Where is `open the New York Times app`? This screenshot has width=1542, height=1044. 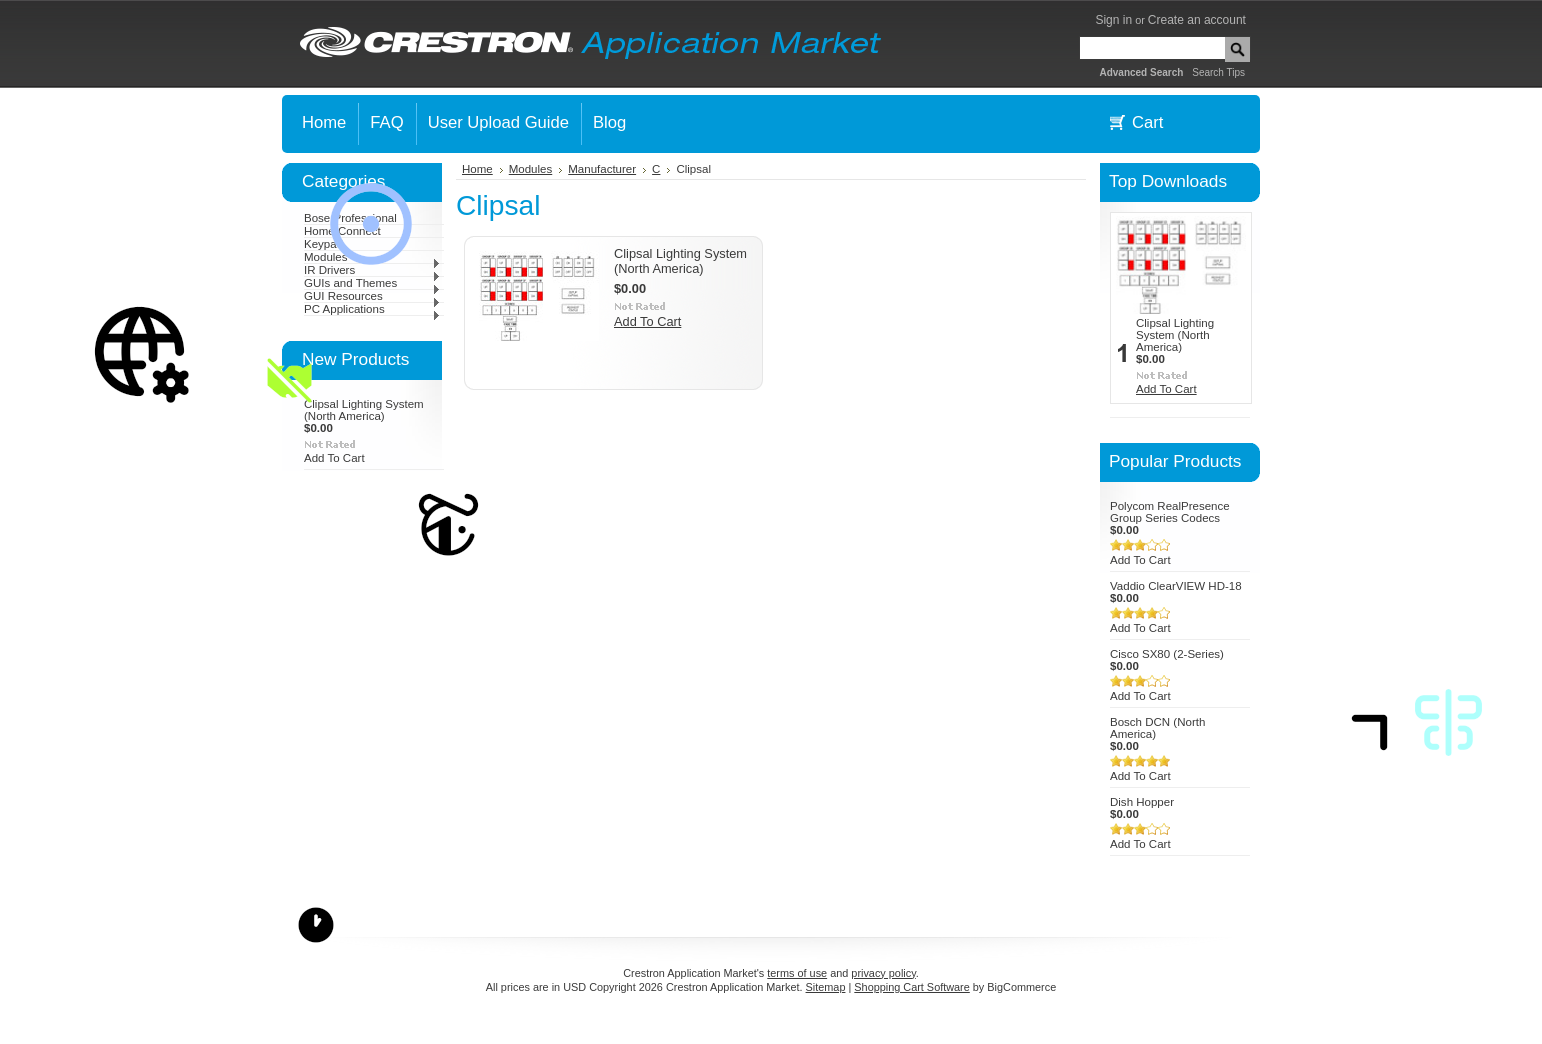
open the New York Times app is located at coordinates (448, 523).